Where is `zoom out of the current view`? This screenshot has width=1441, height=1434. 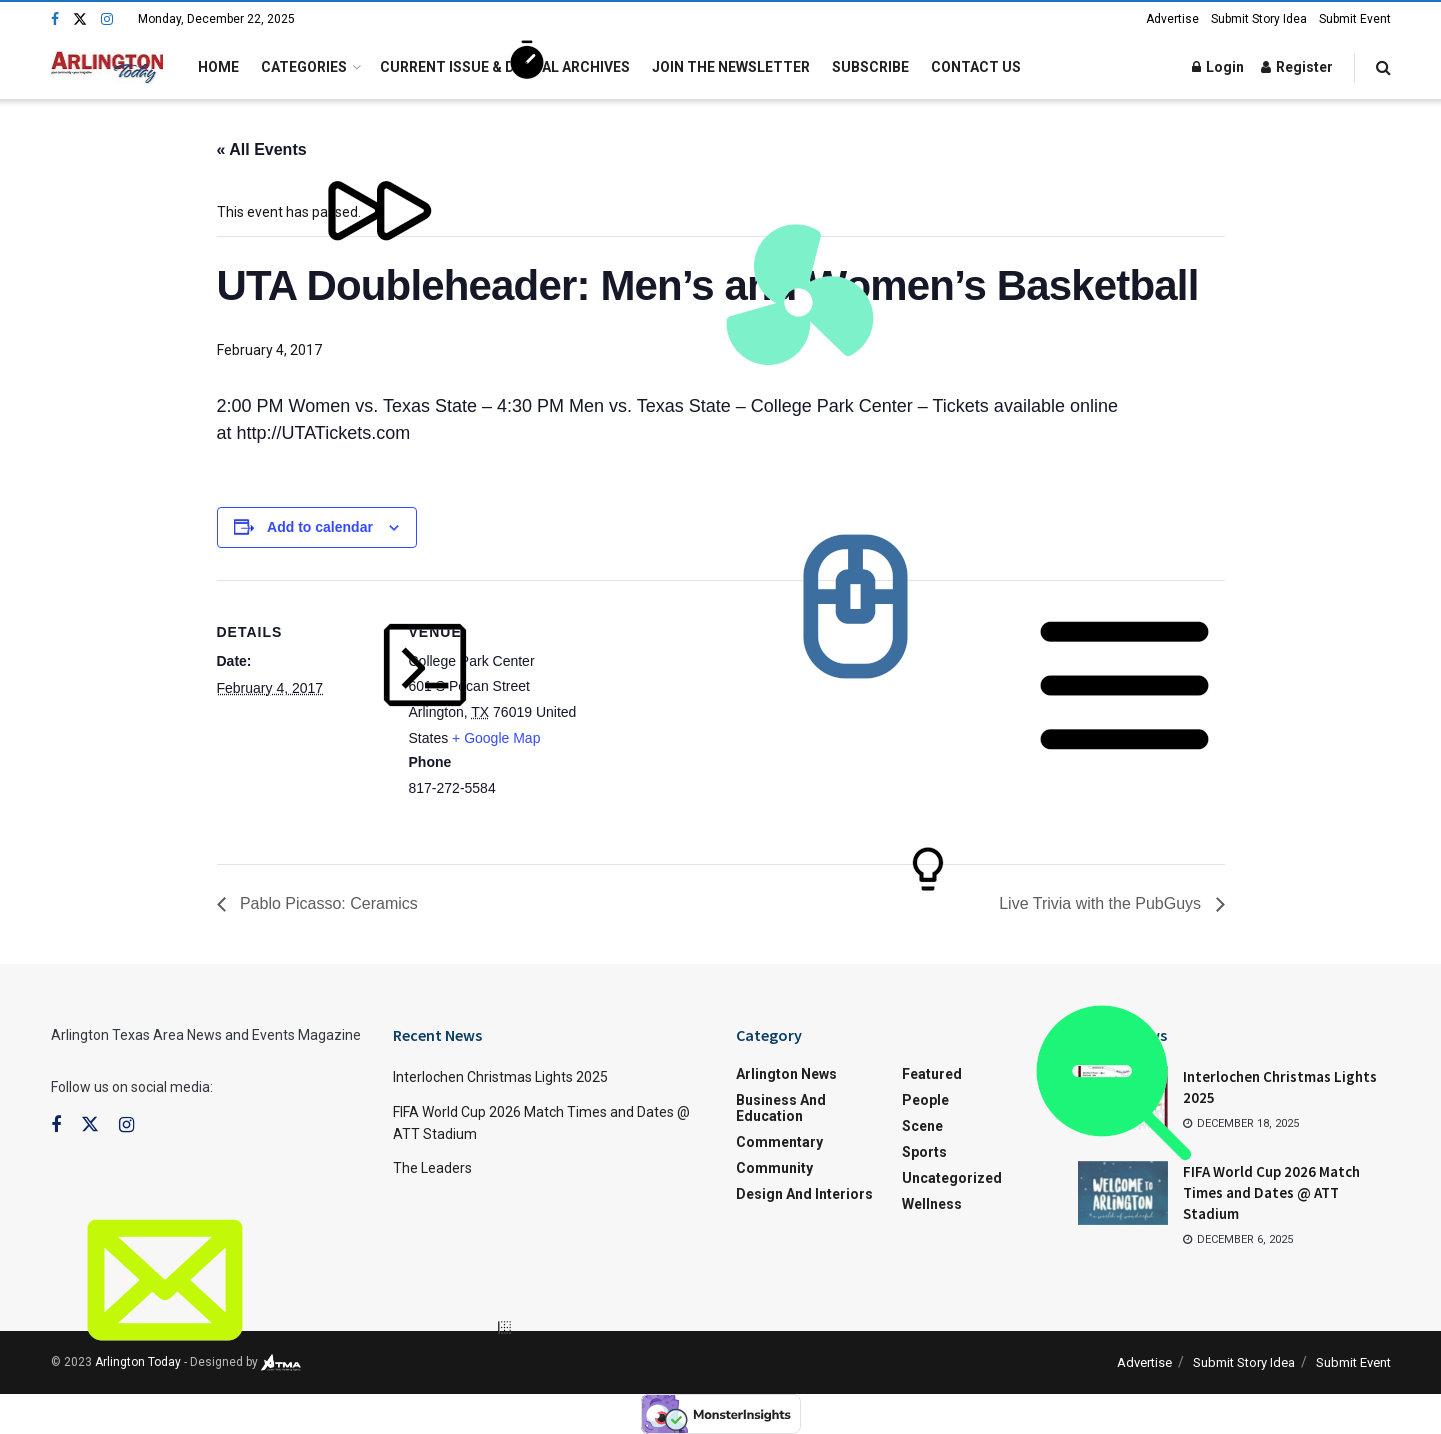 zoom out of the current view is located at coordinates (1114, 1083).